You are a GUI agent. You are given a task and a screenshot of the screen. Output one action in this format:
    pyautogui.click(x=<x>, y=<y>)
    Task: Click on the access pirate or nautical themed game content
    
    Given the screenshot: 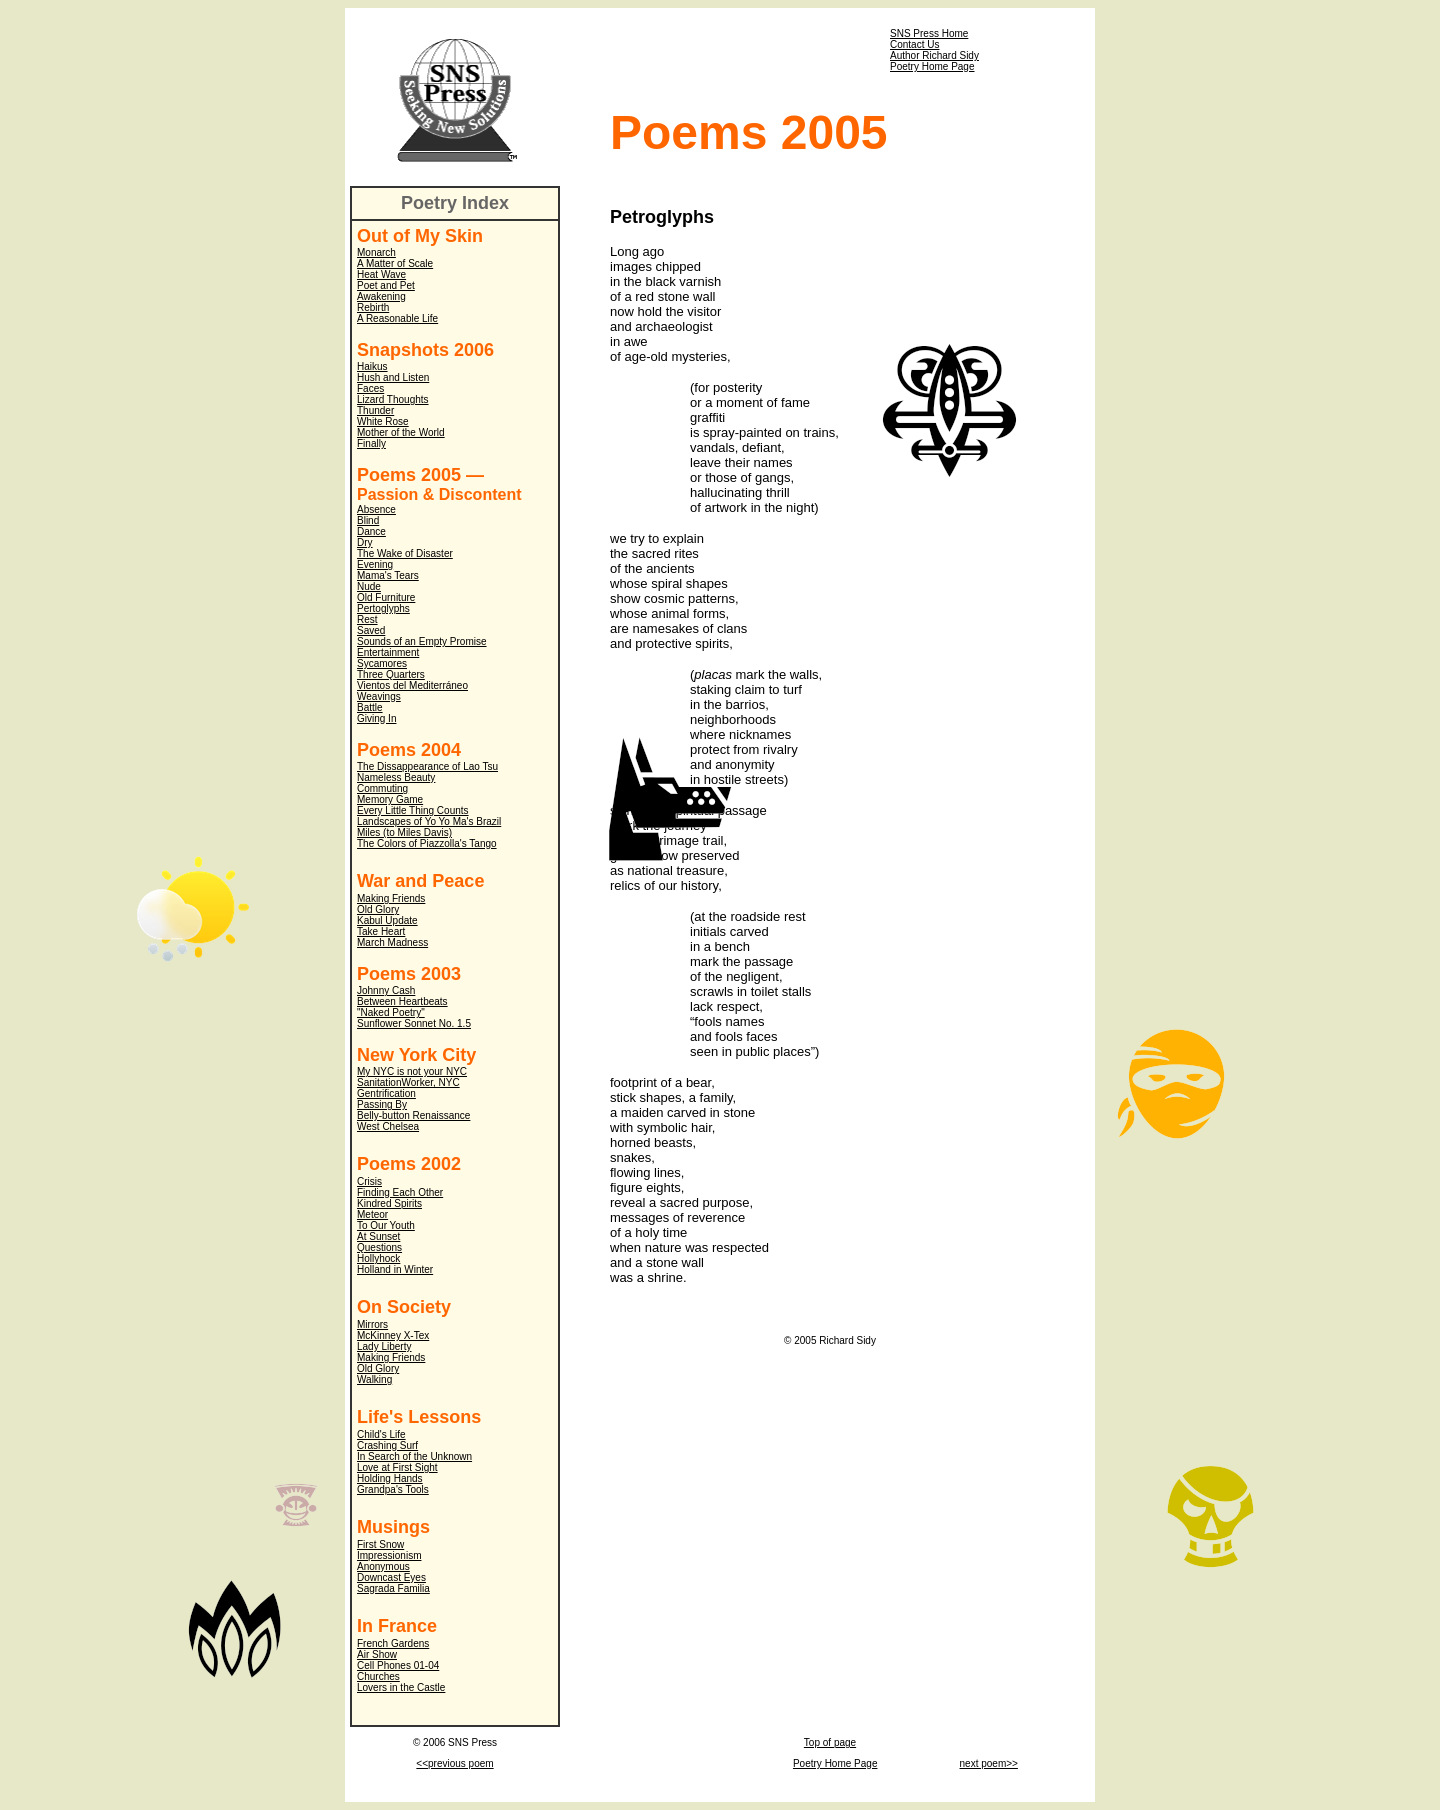 What is the action you would take?
    pyautogui.click(x=1210, y=1516)
    